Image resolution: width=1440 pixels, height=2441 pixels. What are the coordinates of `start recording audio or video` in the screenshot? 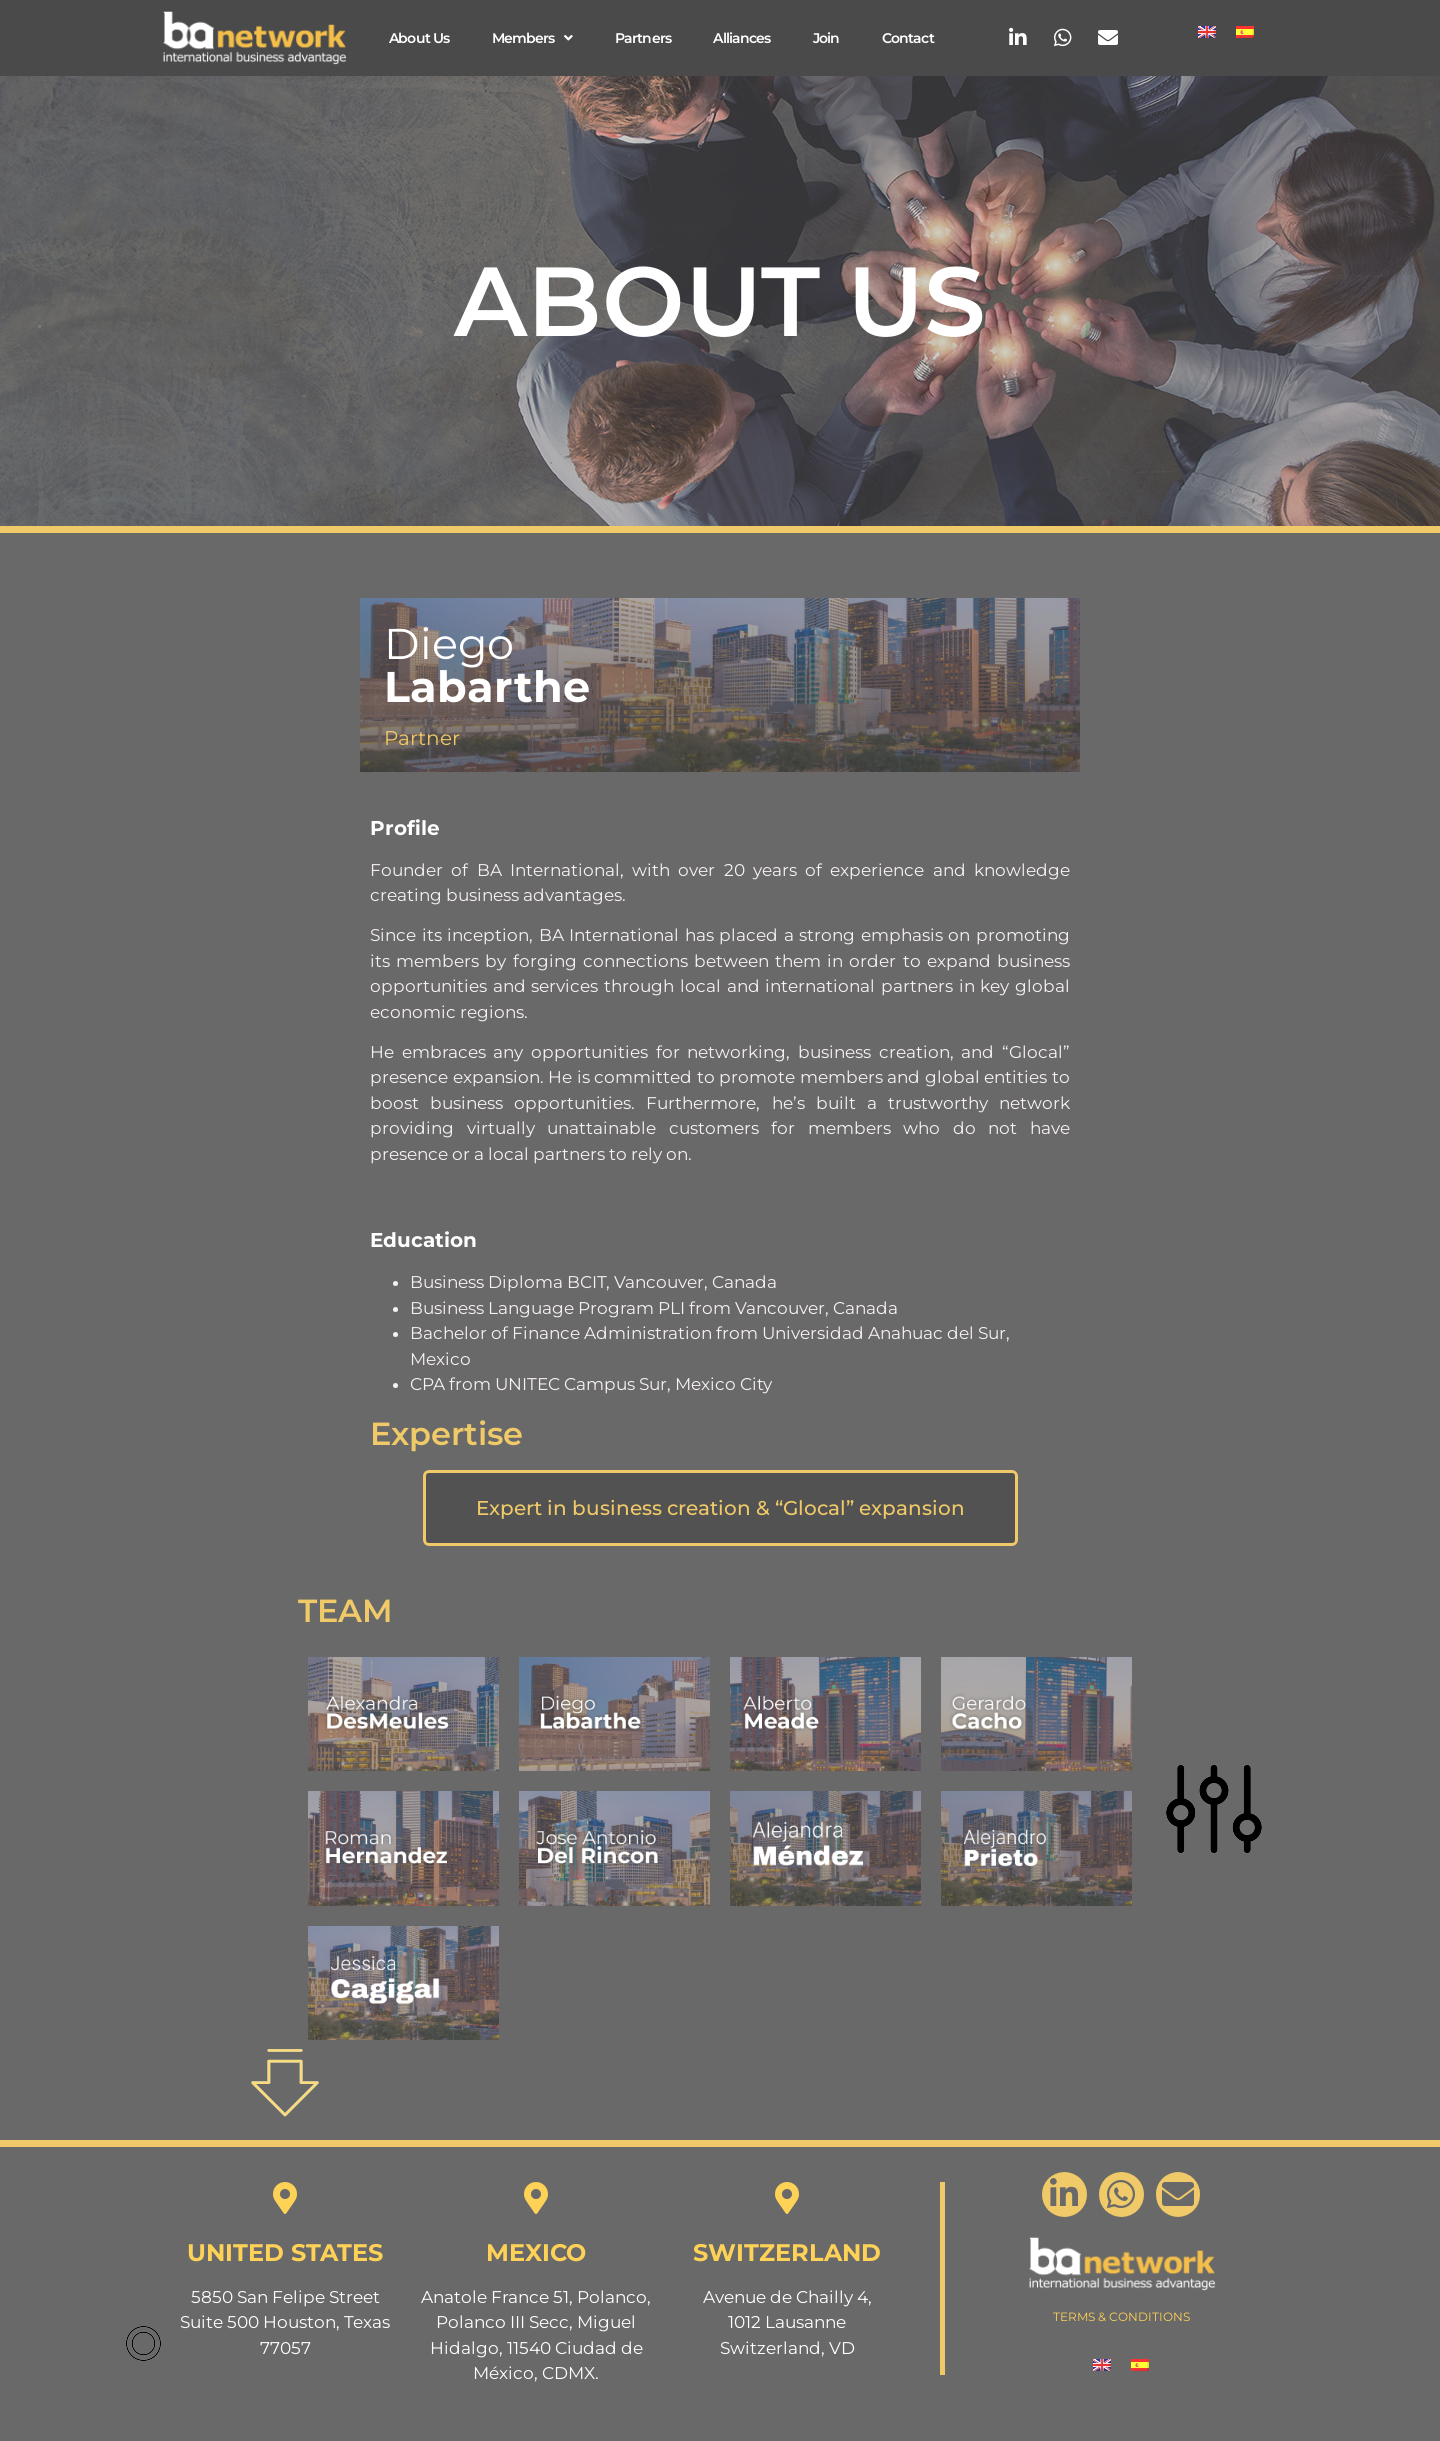 It's located at (143, 2343).